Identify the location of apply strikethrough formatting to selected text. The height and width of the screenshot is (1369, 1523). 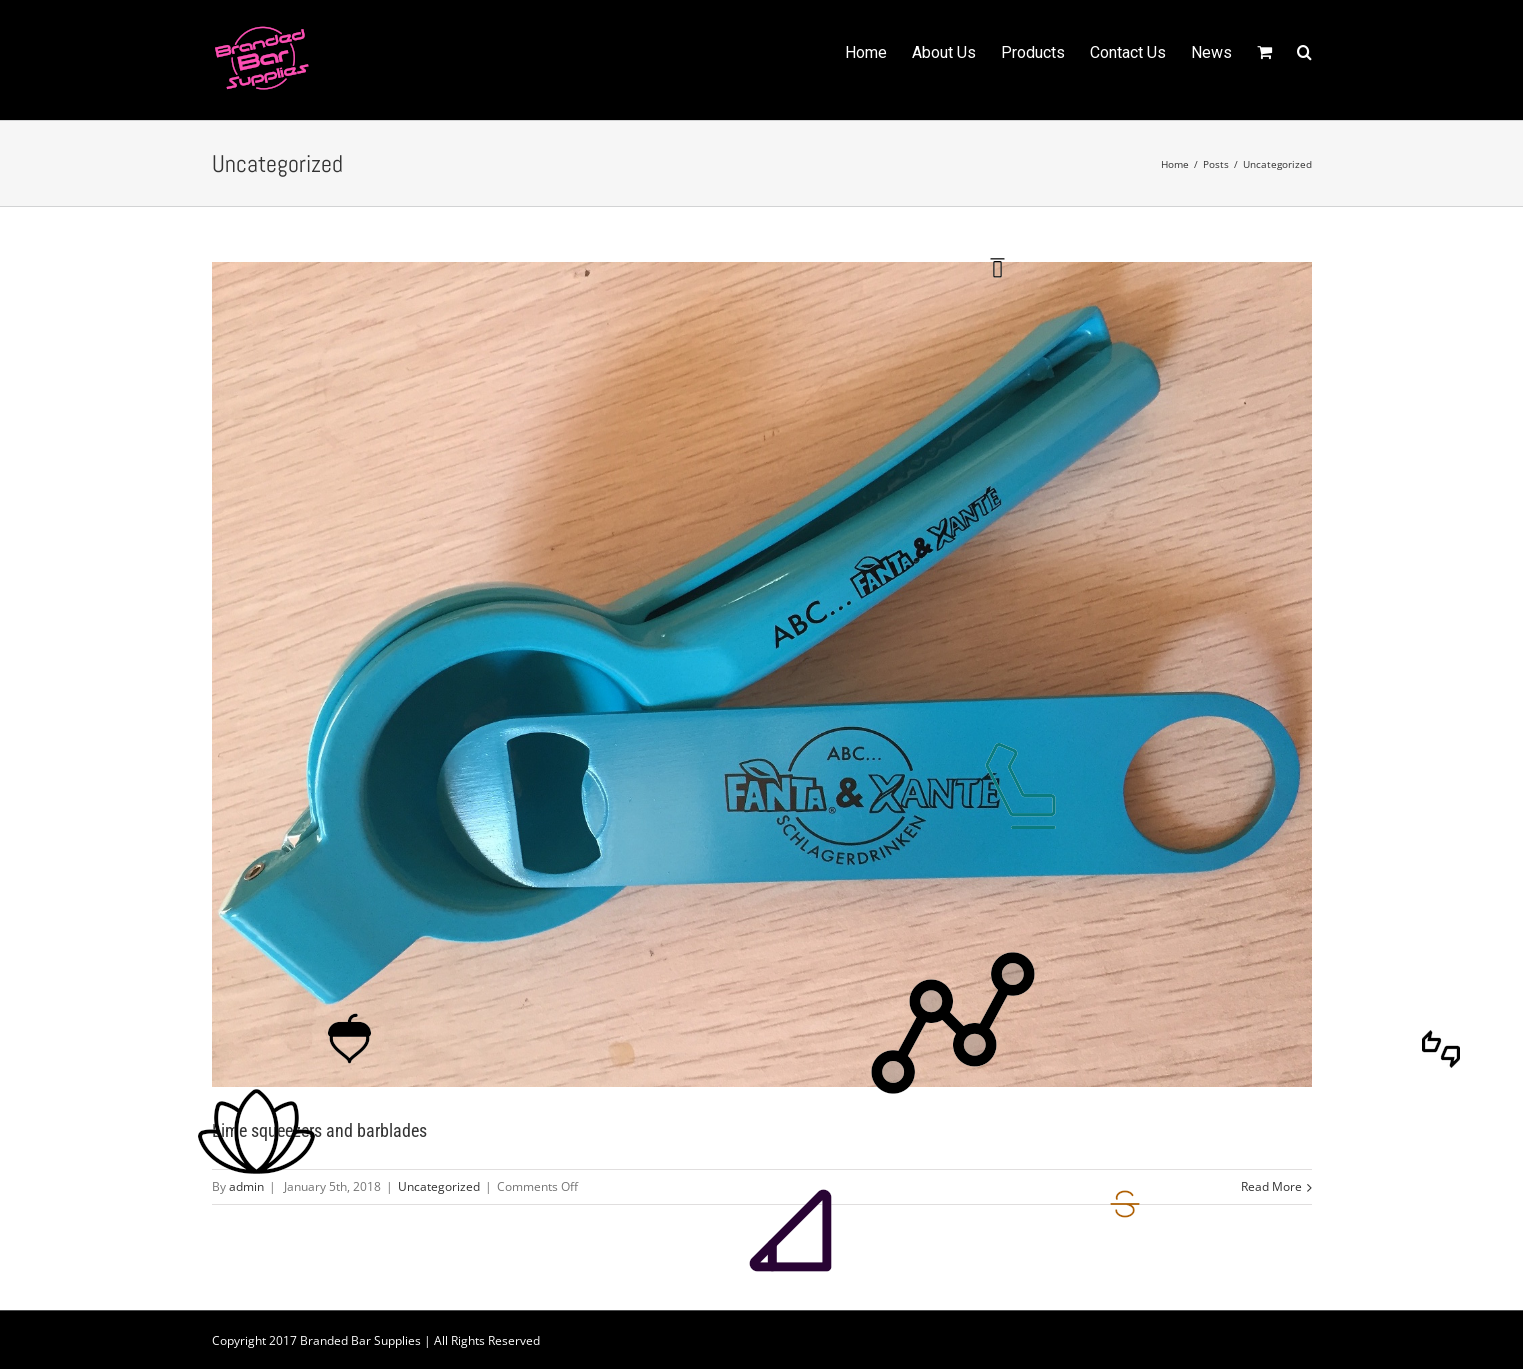
(1125, 1204).